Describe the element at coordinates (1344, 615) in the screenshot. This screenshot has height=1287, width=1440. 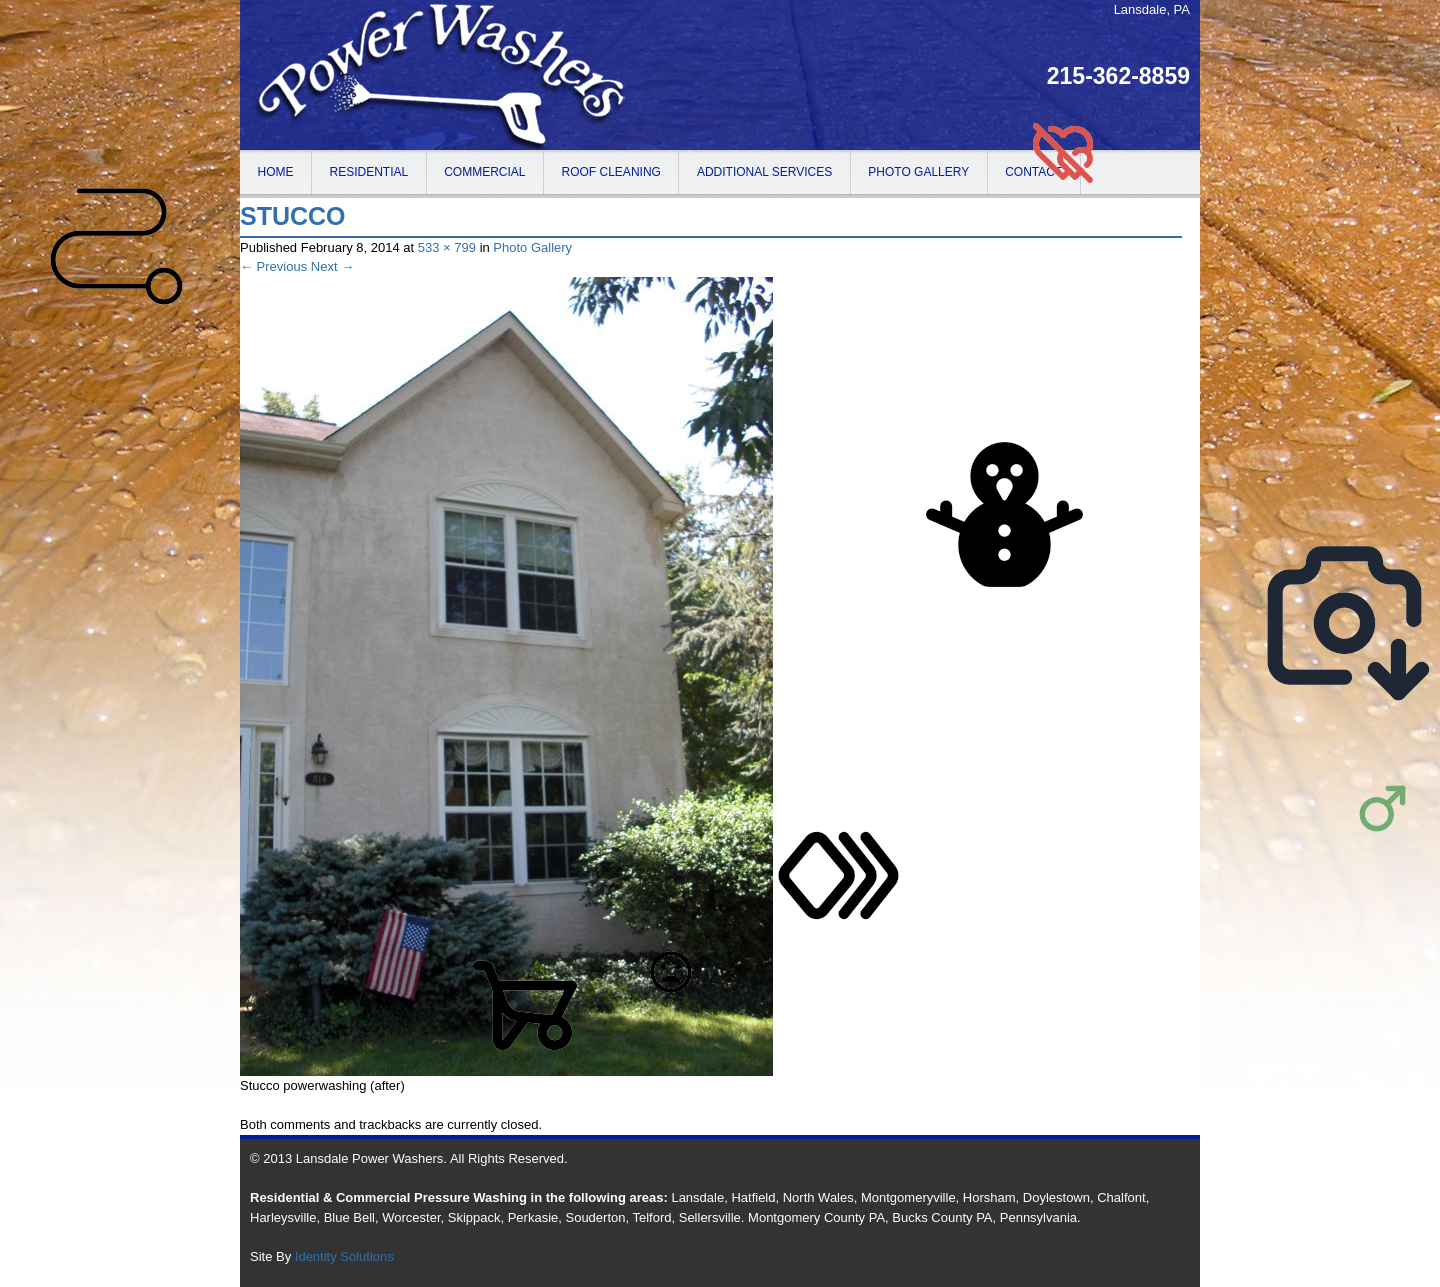
I see `download a captured photo` at that location.